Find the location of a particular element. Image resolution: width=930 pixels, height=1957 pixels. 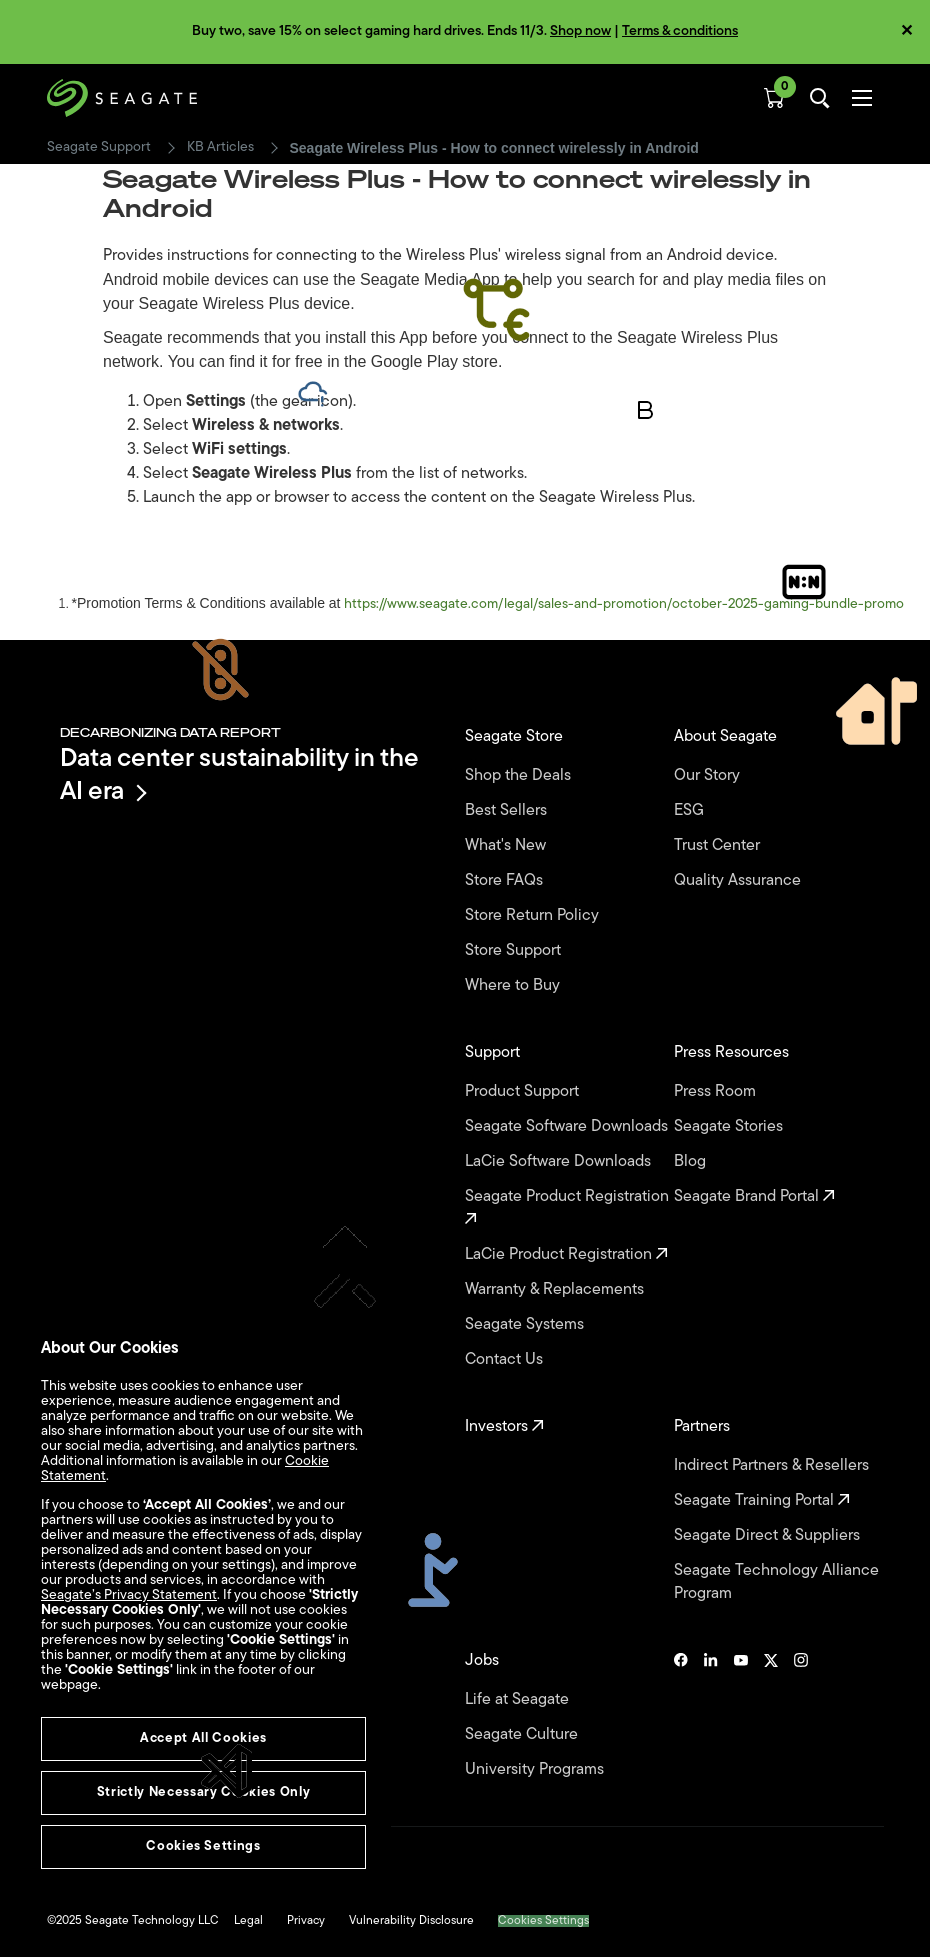

view your home address or primary location is located at coordinates (876, 711).